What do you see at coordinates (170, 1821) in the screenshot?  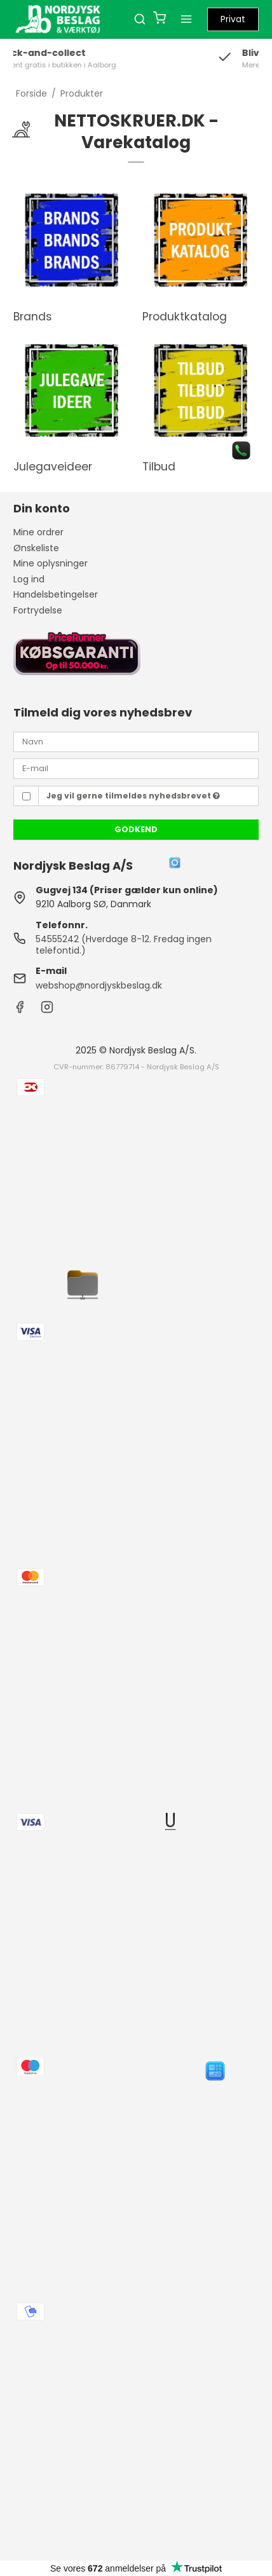 I see `apply underline formatting to selected text` at bounding box center [170, 1821].